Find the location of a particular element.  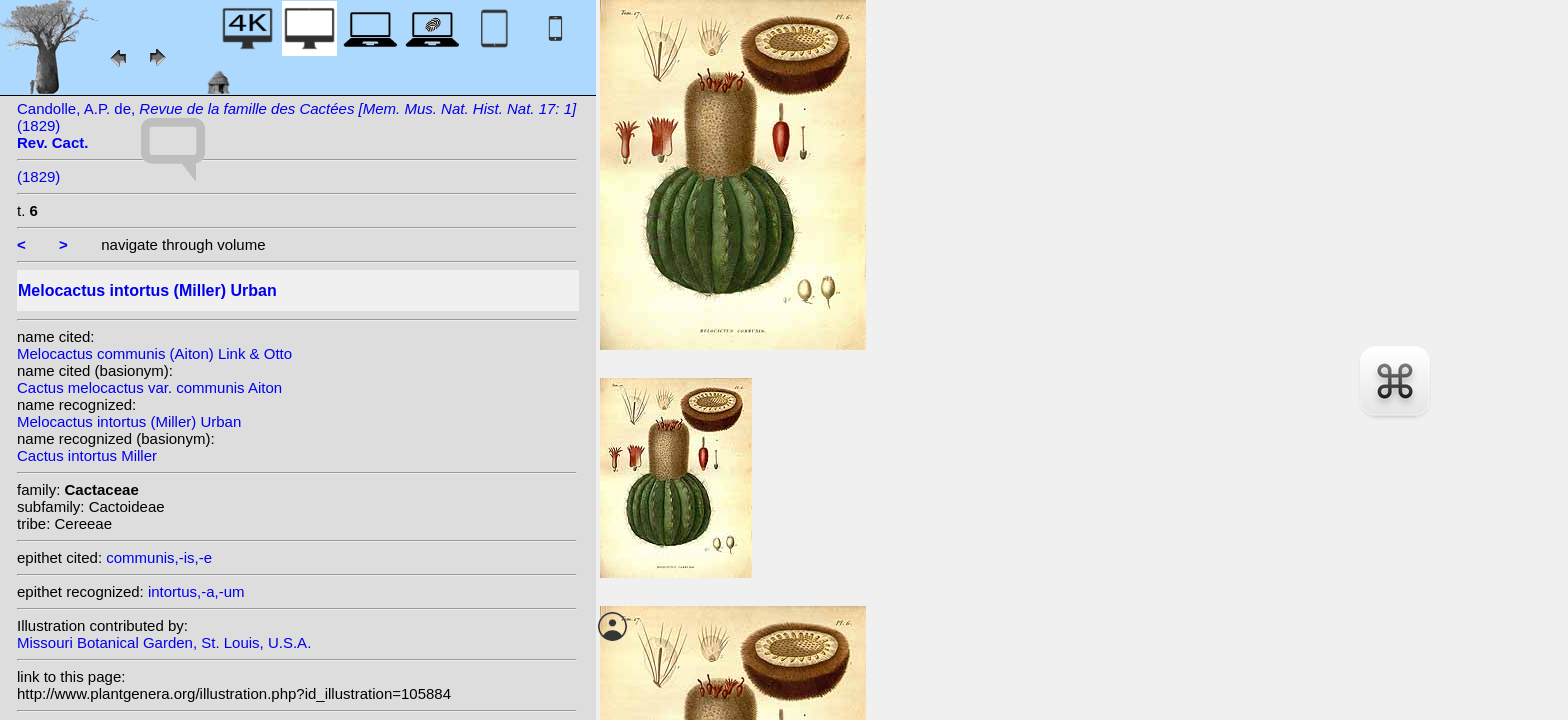

open onboard on-screen keyboard app is located at coordinates (1395, 381).